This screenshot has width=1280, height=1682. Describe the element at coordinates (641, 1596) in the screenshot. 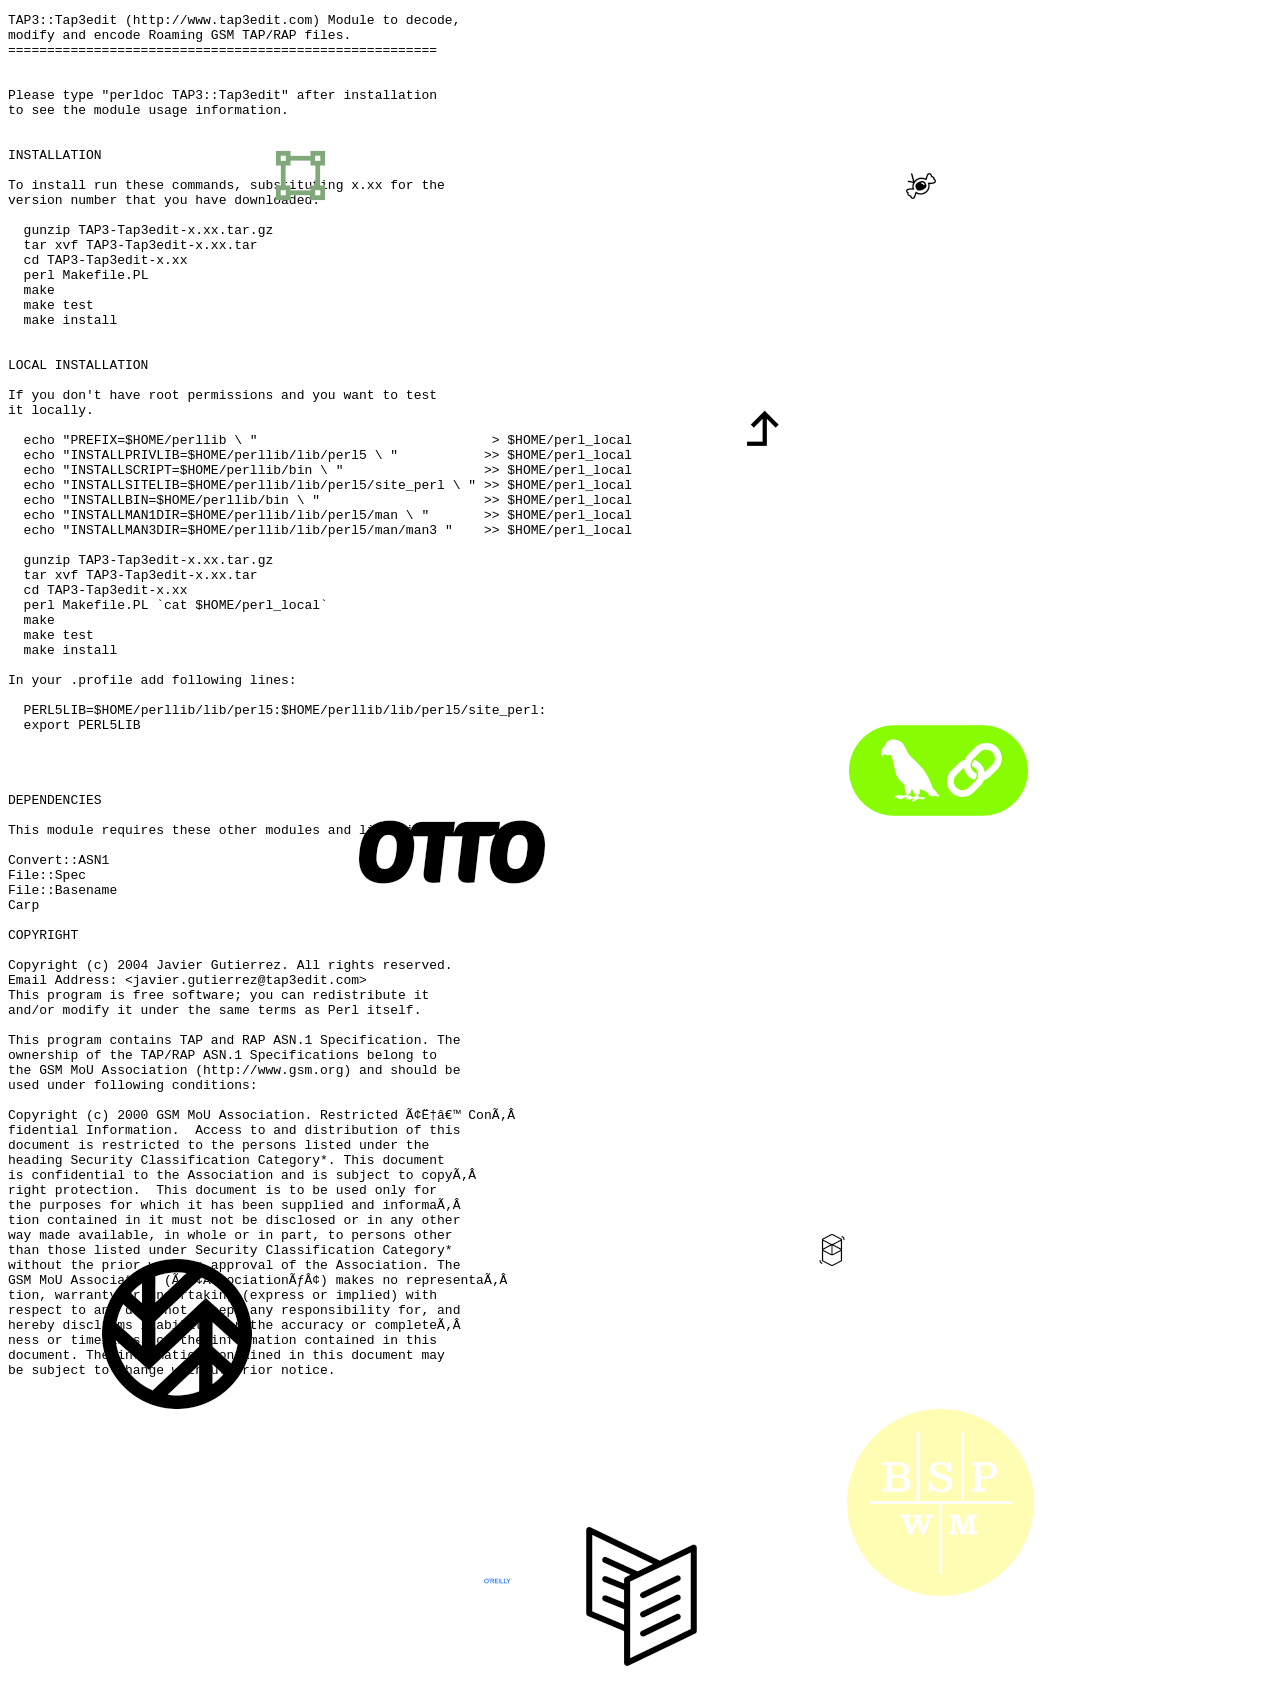

I see `open carrd website builder` at that location.